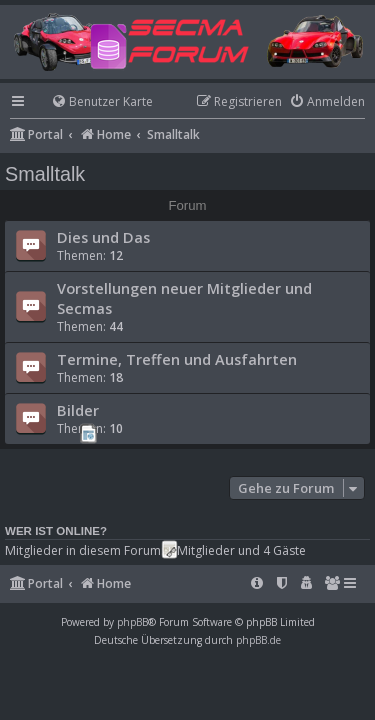  I want to click on open libreoffice base database application, so click(108, 46).